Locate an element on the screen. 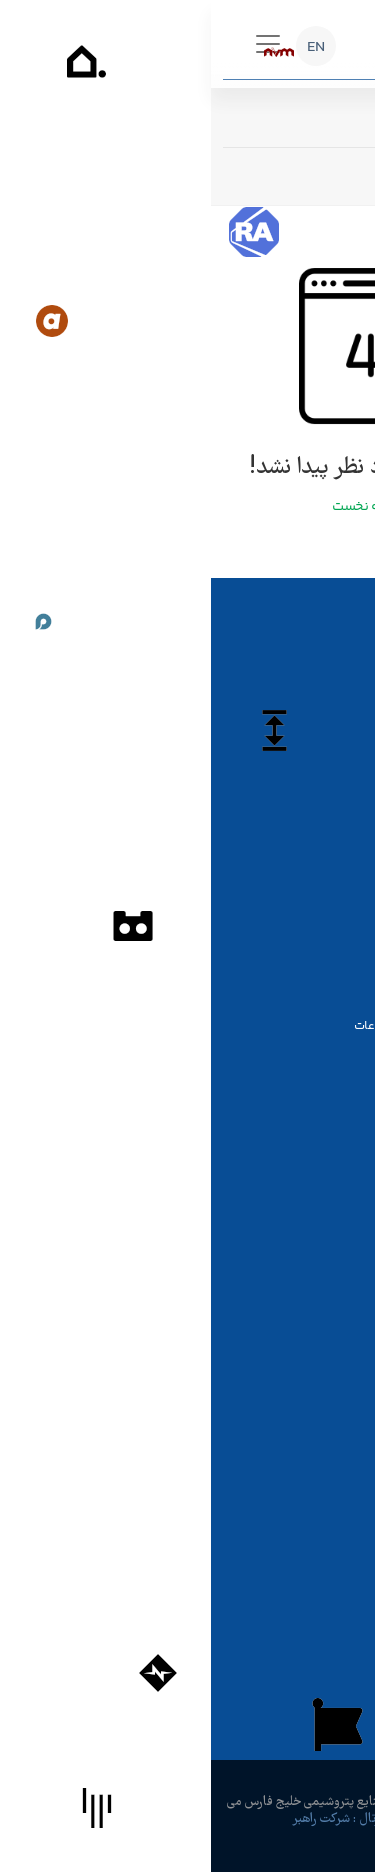 This screenshot has height=1872, width=375. visit rockwell automation website is located at coordinates (254, 232).